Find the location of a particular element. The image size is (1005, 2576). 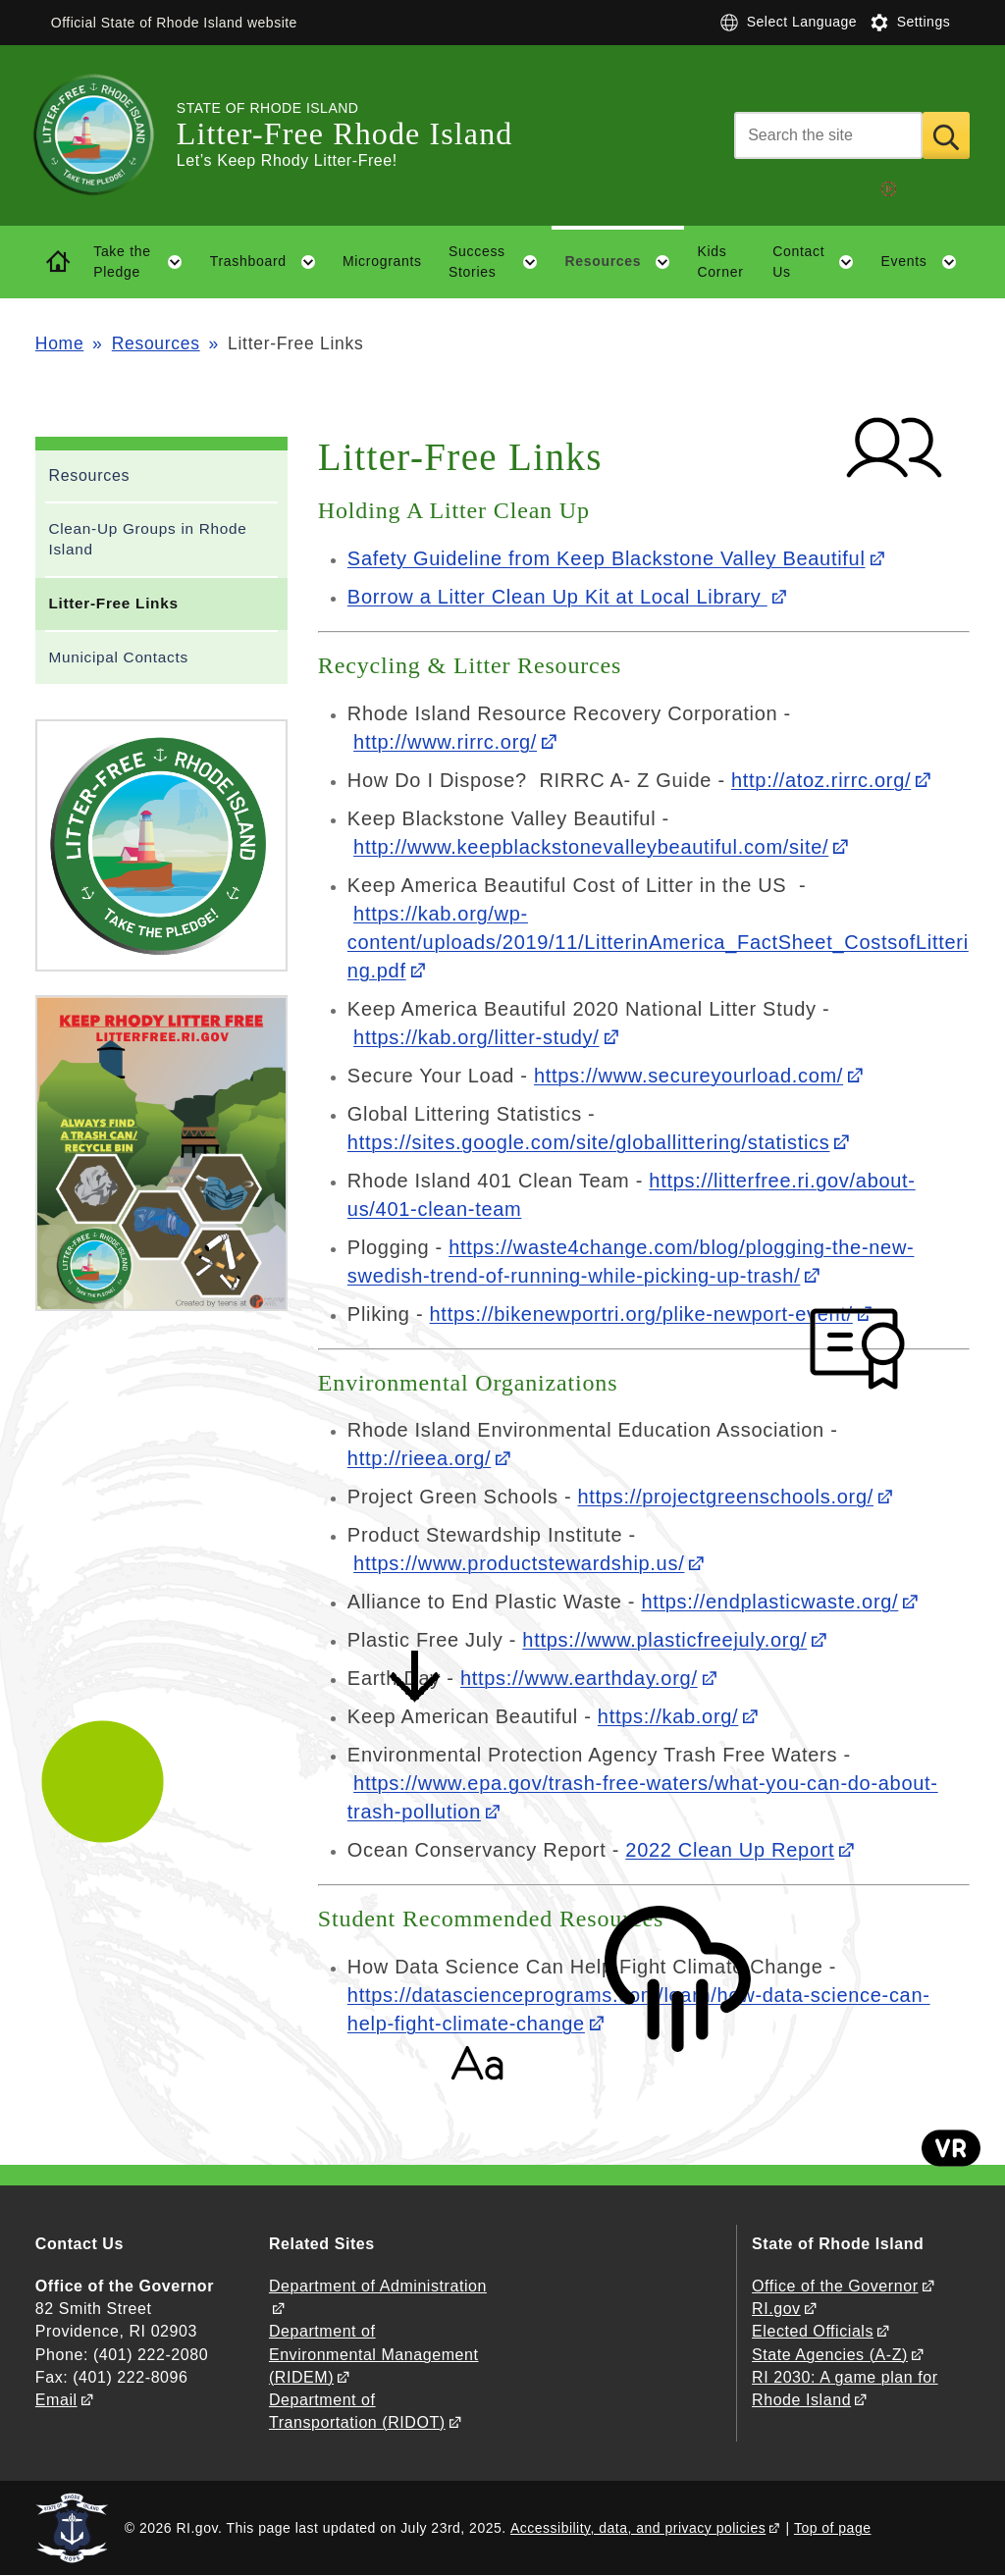

access virtual reality mode or settings is located at coordinates (951, 2148).